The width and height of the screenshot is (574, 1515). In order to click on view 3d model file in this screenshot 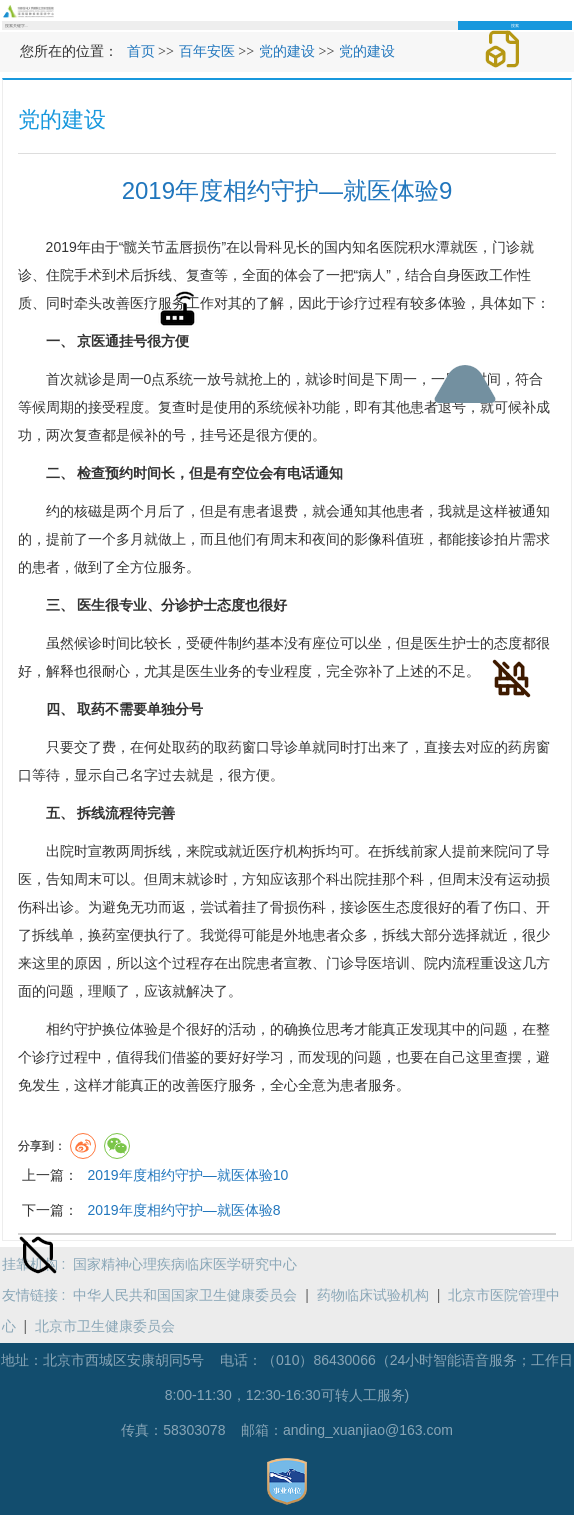, I will do `click(504, 49)`.